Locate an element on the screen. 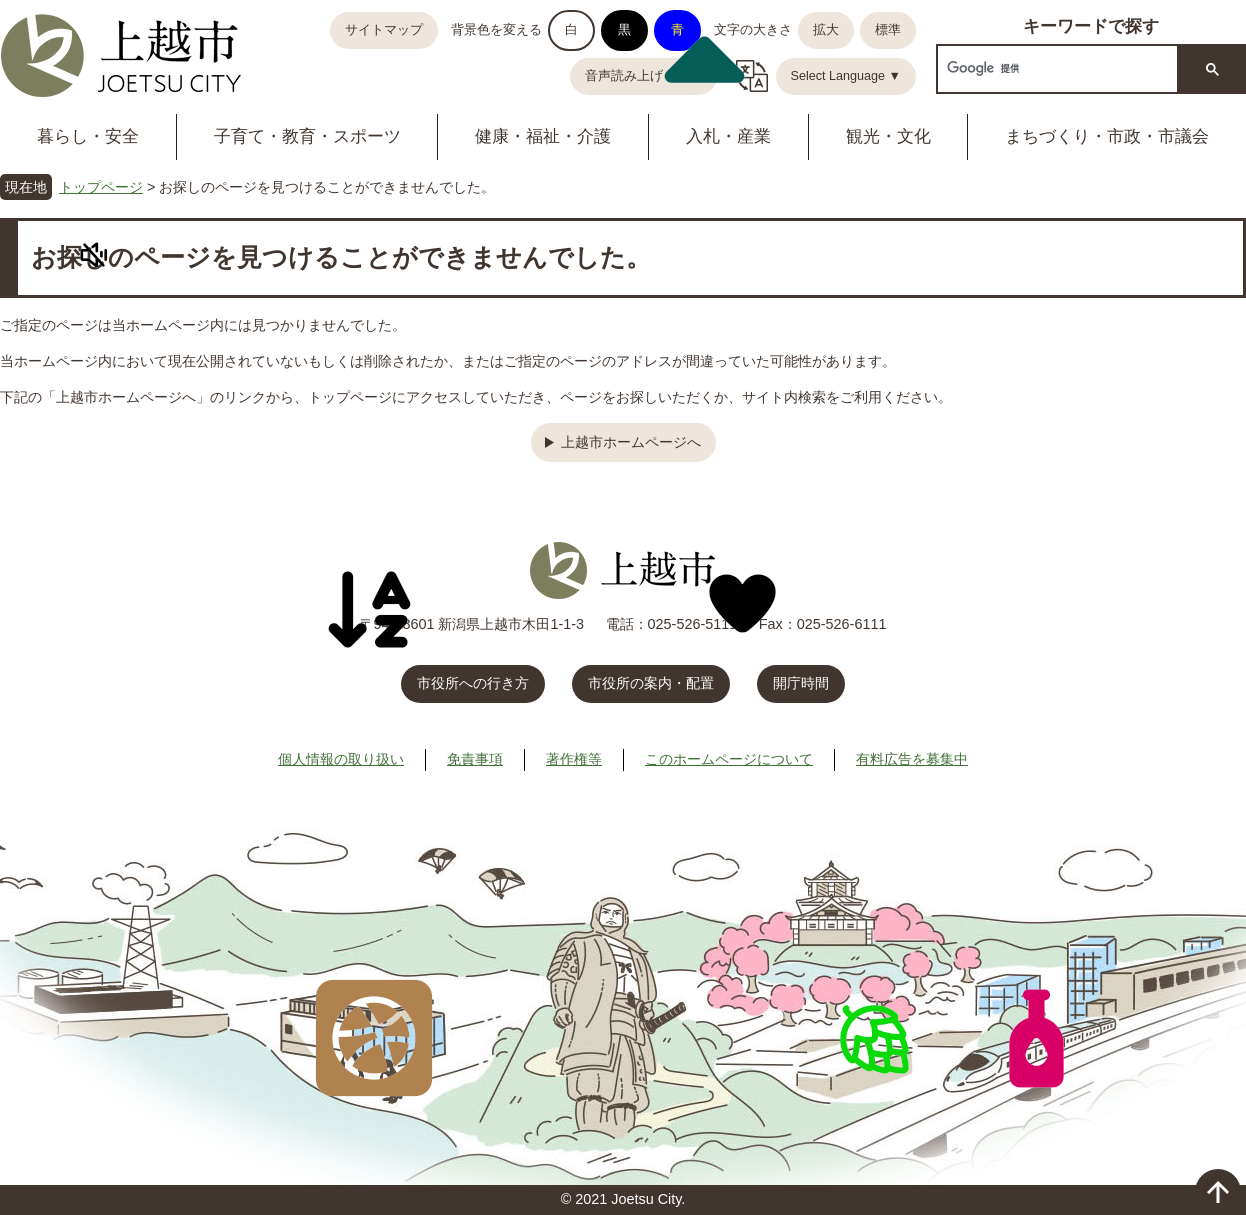 The width and height of the screenshot is (1246, 1215). sort items alphabetically from A to Z is located at coordinates (369, 609).